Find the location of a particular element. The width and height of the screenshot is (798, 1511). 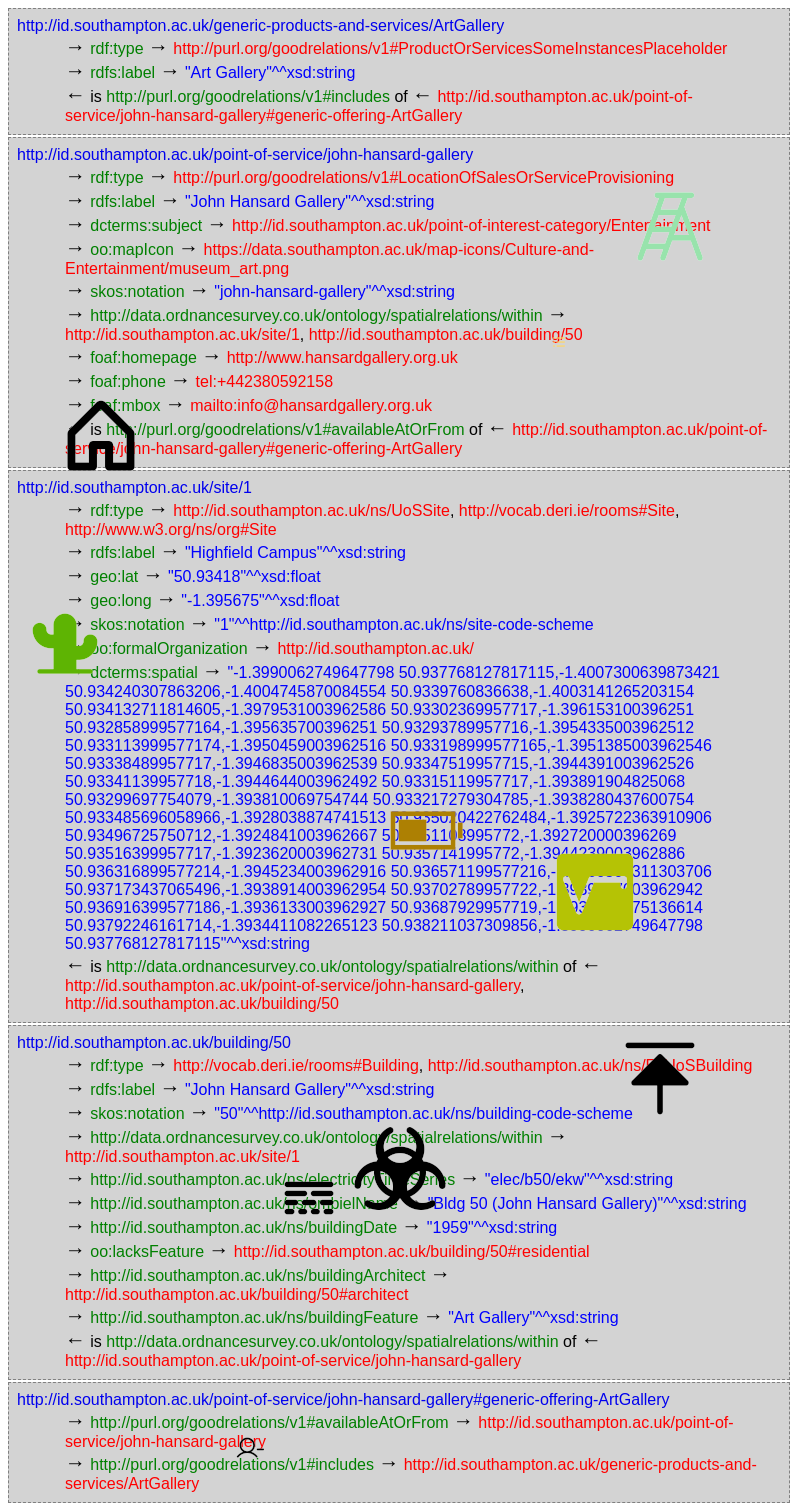

remove a user or contact is located at coordinates (249, 1448).